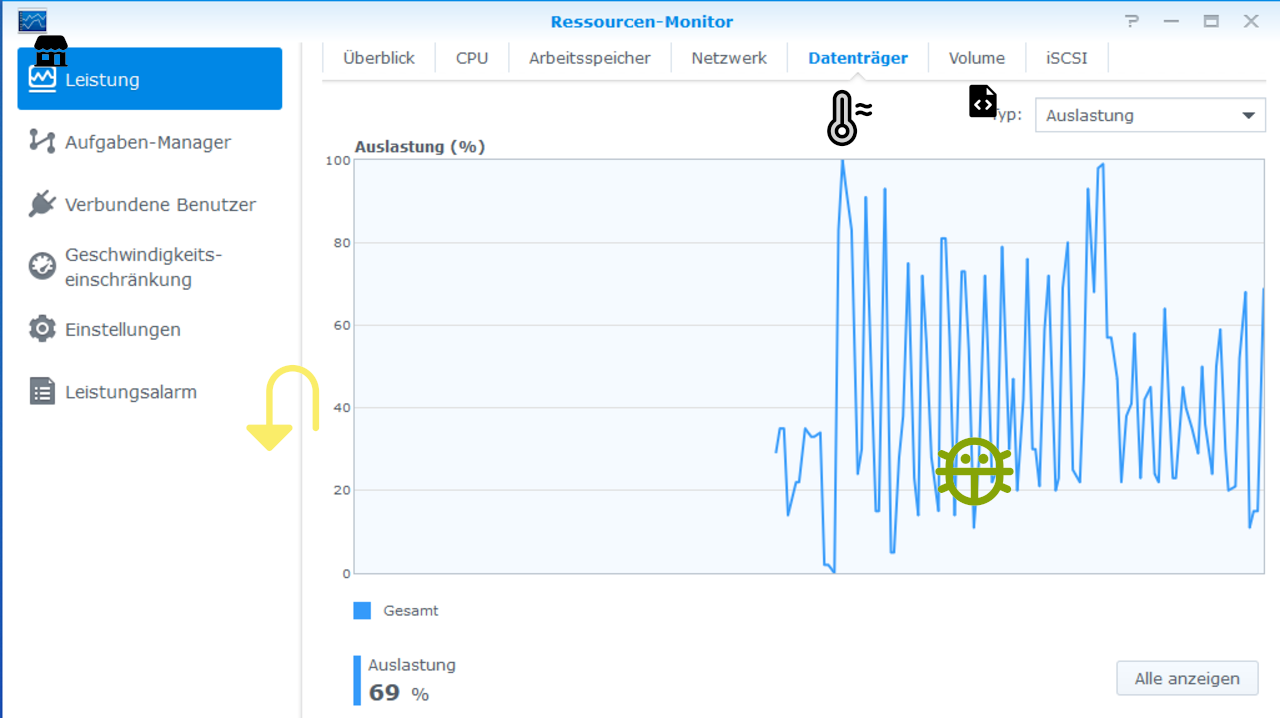 Image resolution: width=1280 pixels, height=722 pixels. I want to click on undo or reverse previous action, so click(286, 408).